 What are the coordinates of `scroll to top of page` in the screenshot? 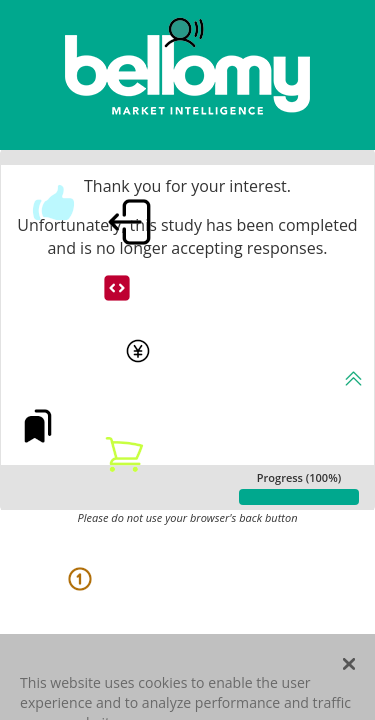 It's located at (353, 378).